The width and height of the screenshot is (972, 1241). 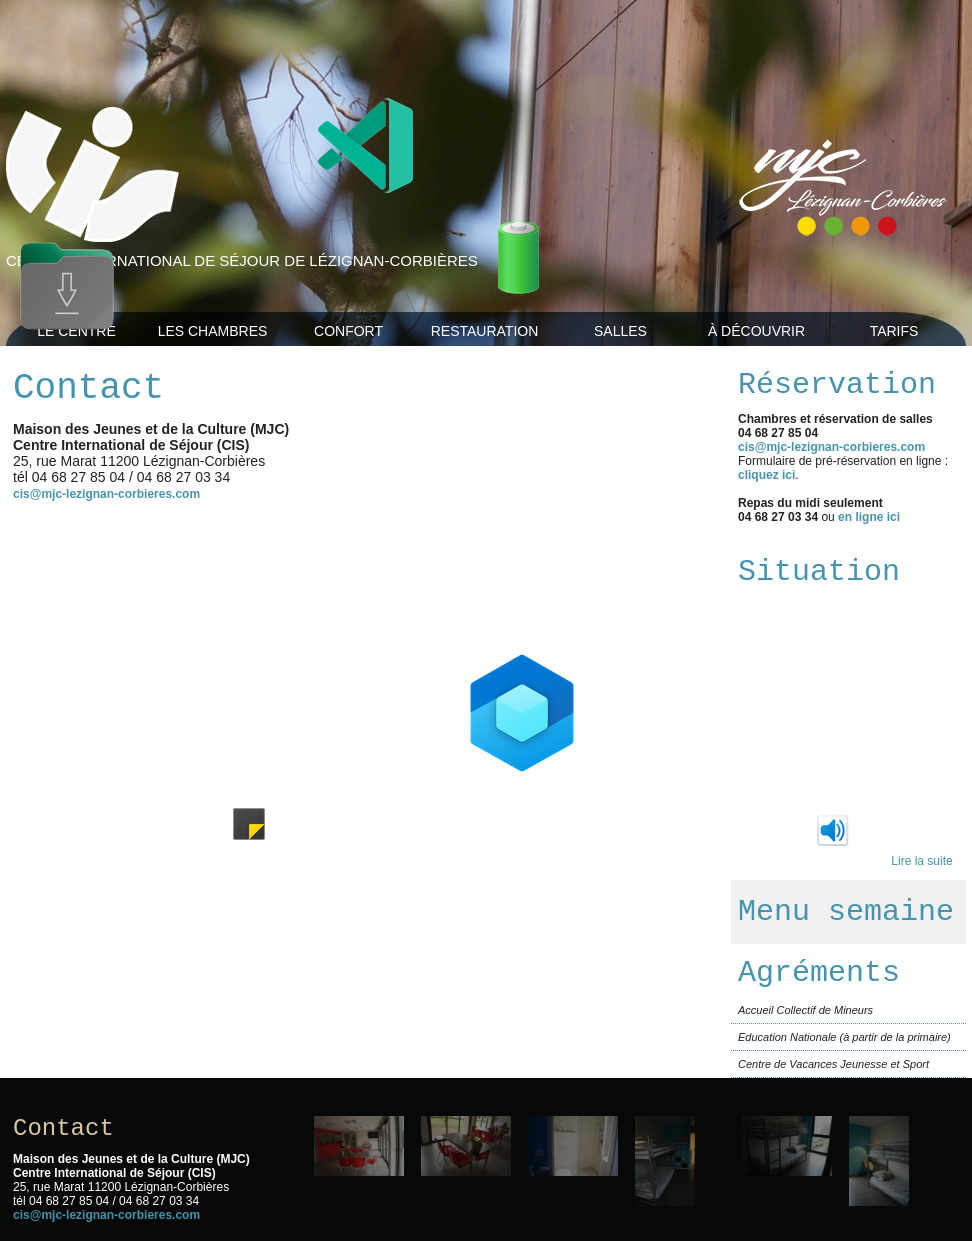 I want to click on view current battery level, so click(x=518, y=256).